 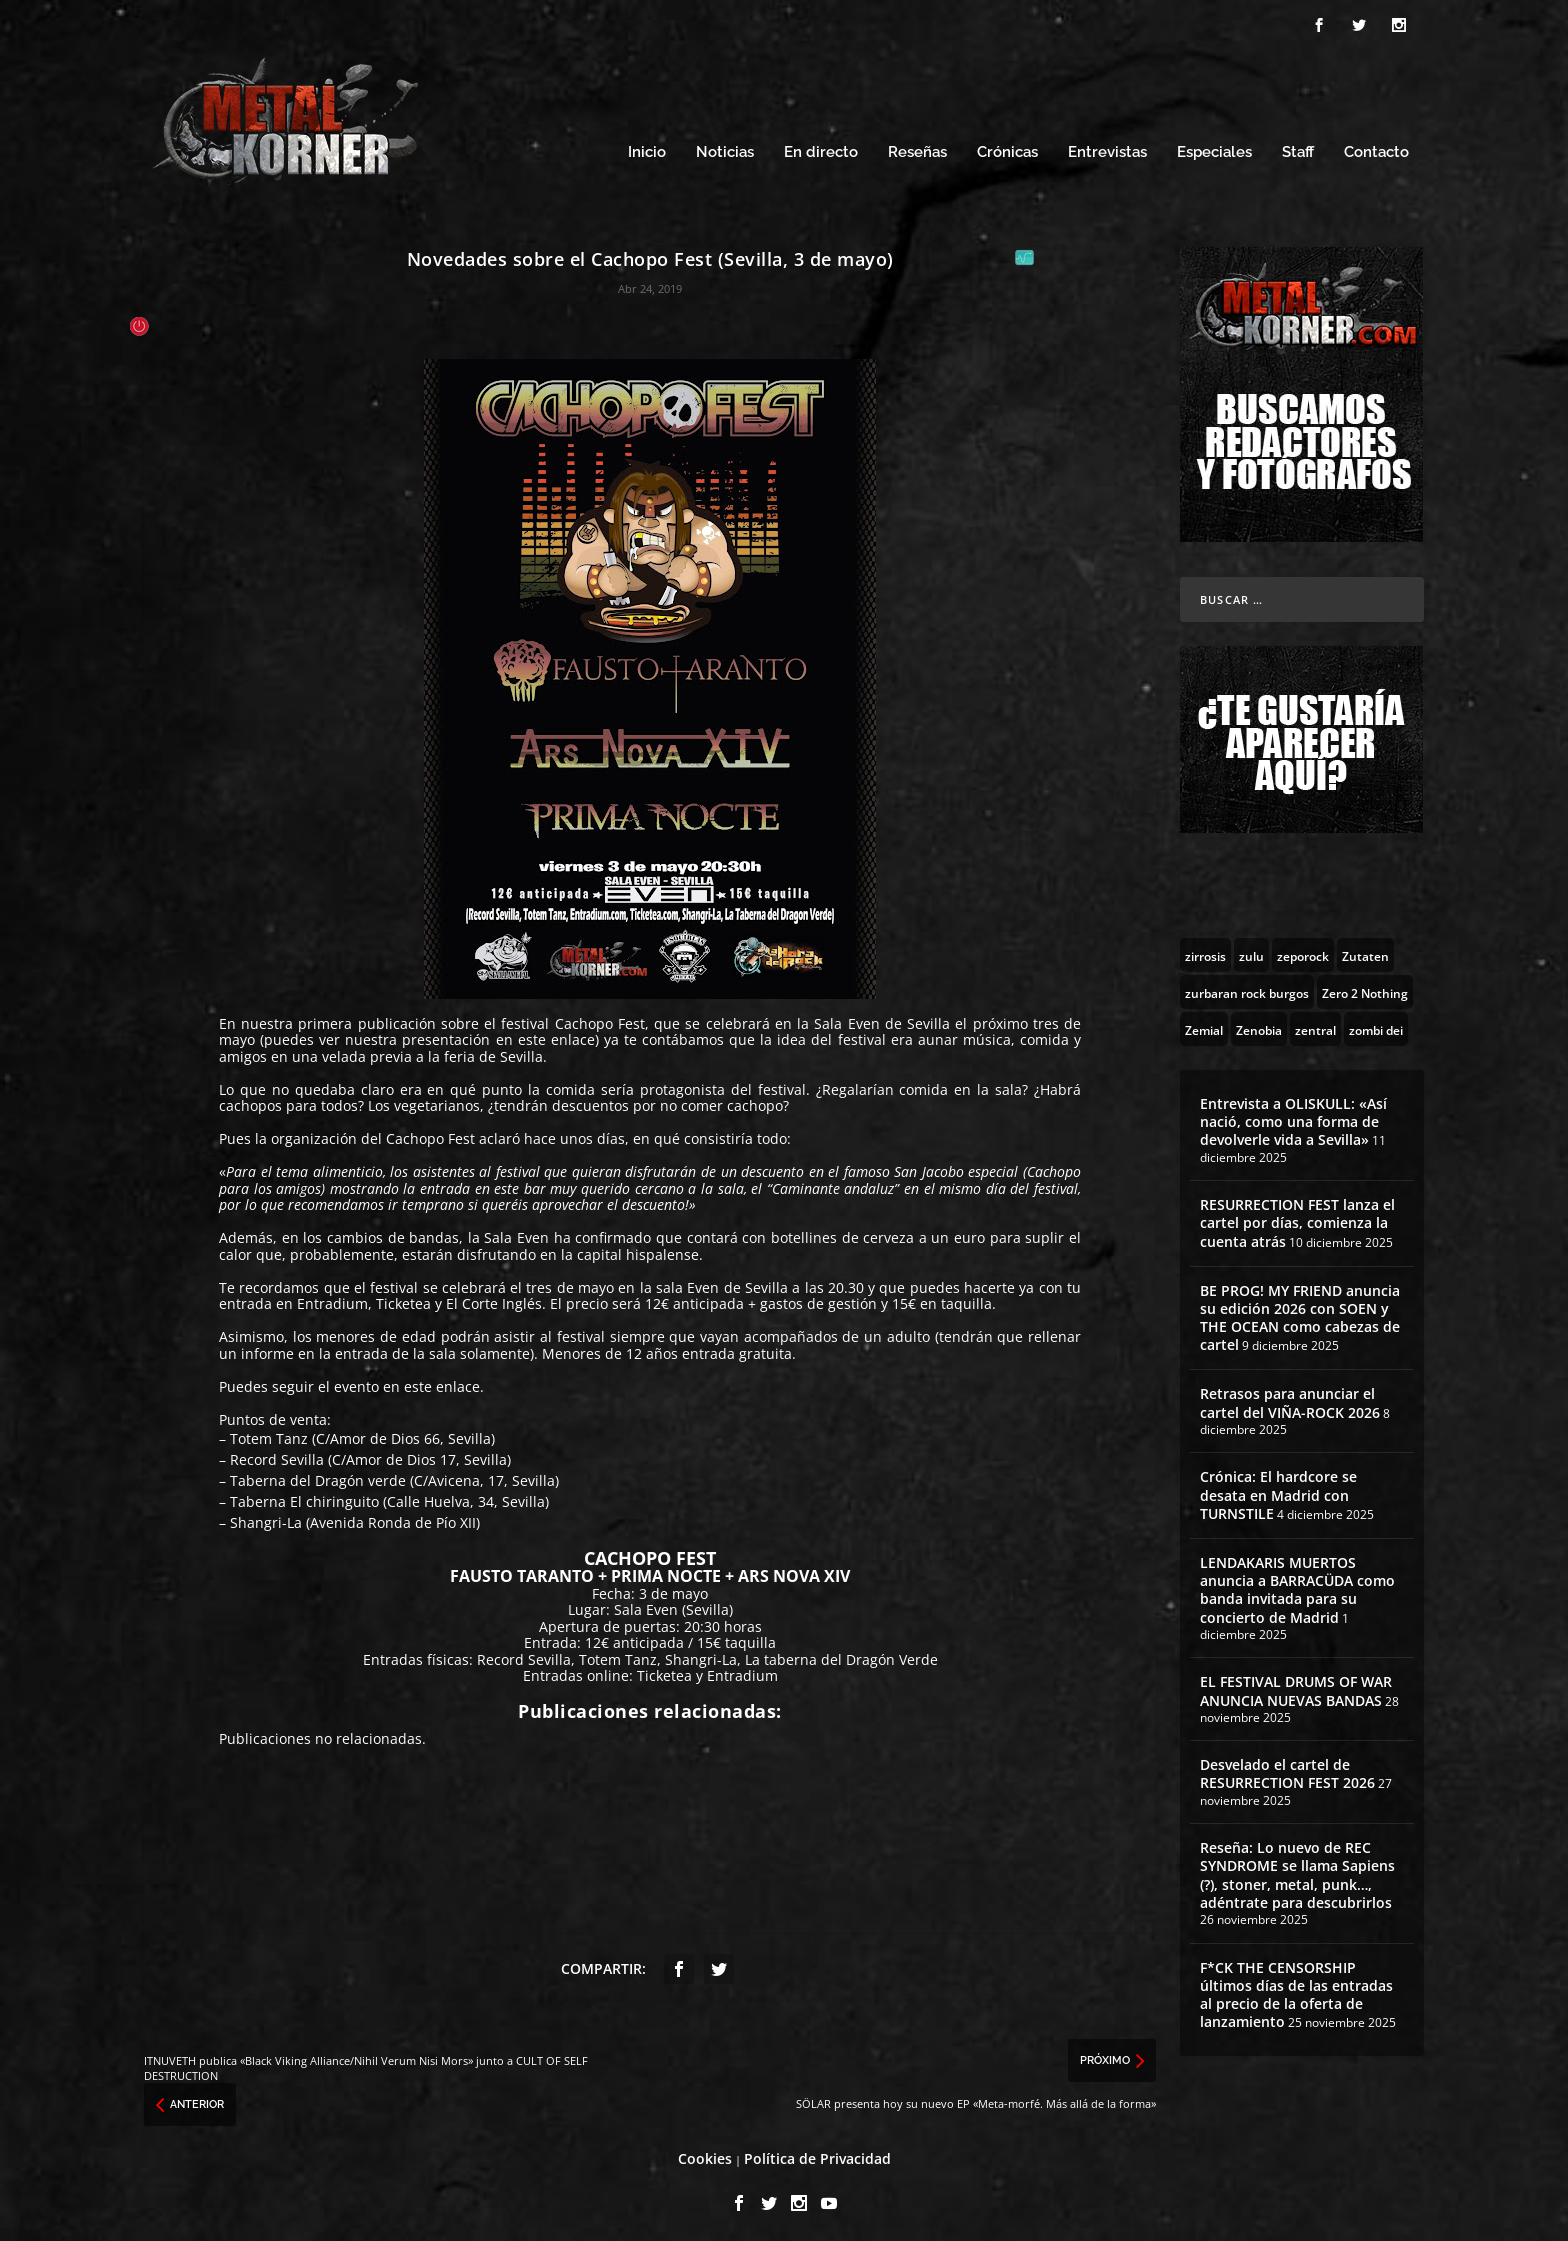 I want to click on open system usage monitoring app, so click(x=1024, y=257).